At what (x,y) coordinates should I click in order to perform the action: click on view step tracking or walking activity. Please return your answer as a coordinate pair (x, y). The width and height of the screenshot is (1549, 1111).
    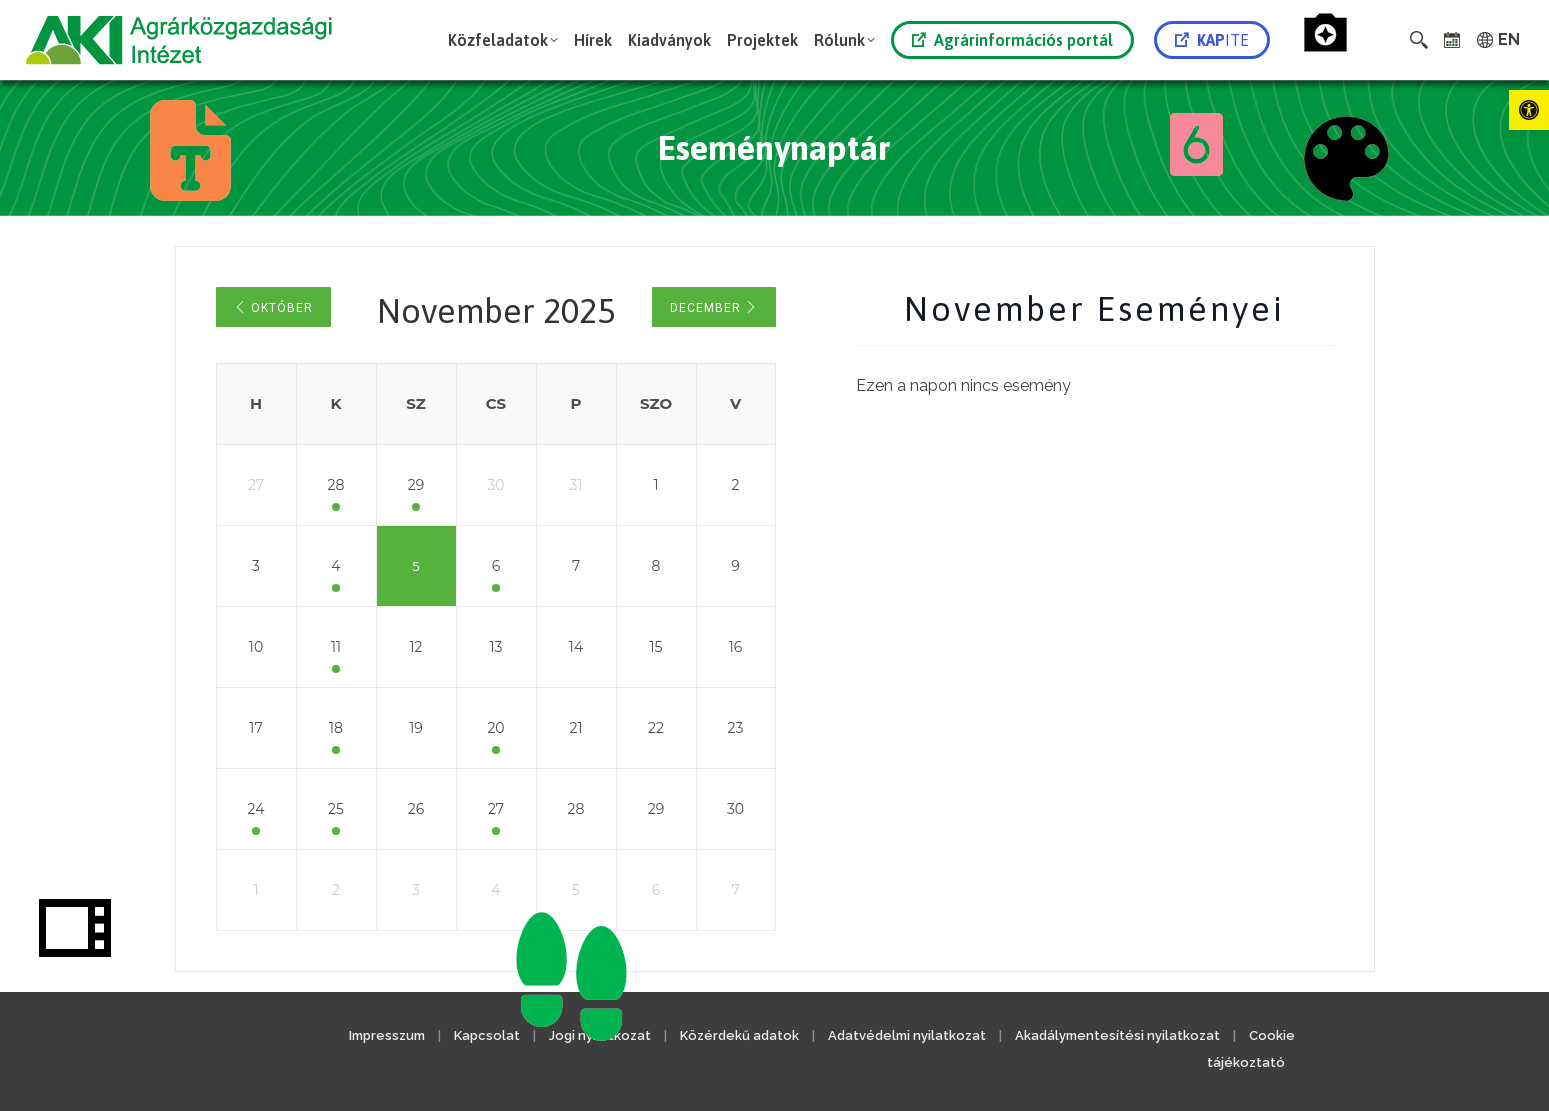
    Looking at the image, I should click on (571, 976).